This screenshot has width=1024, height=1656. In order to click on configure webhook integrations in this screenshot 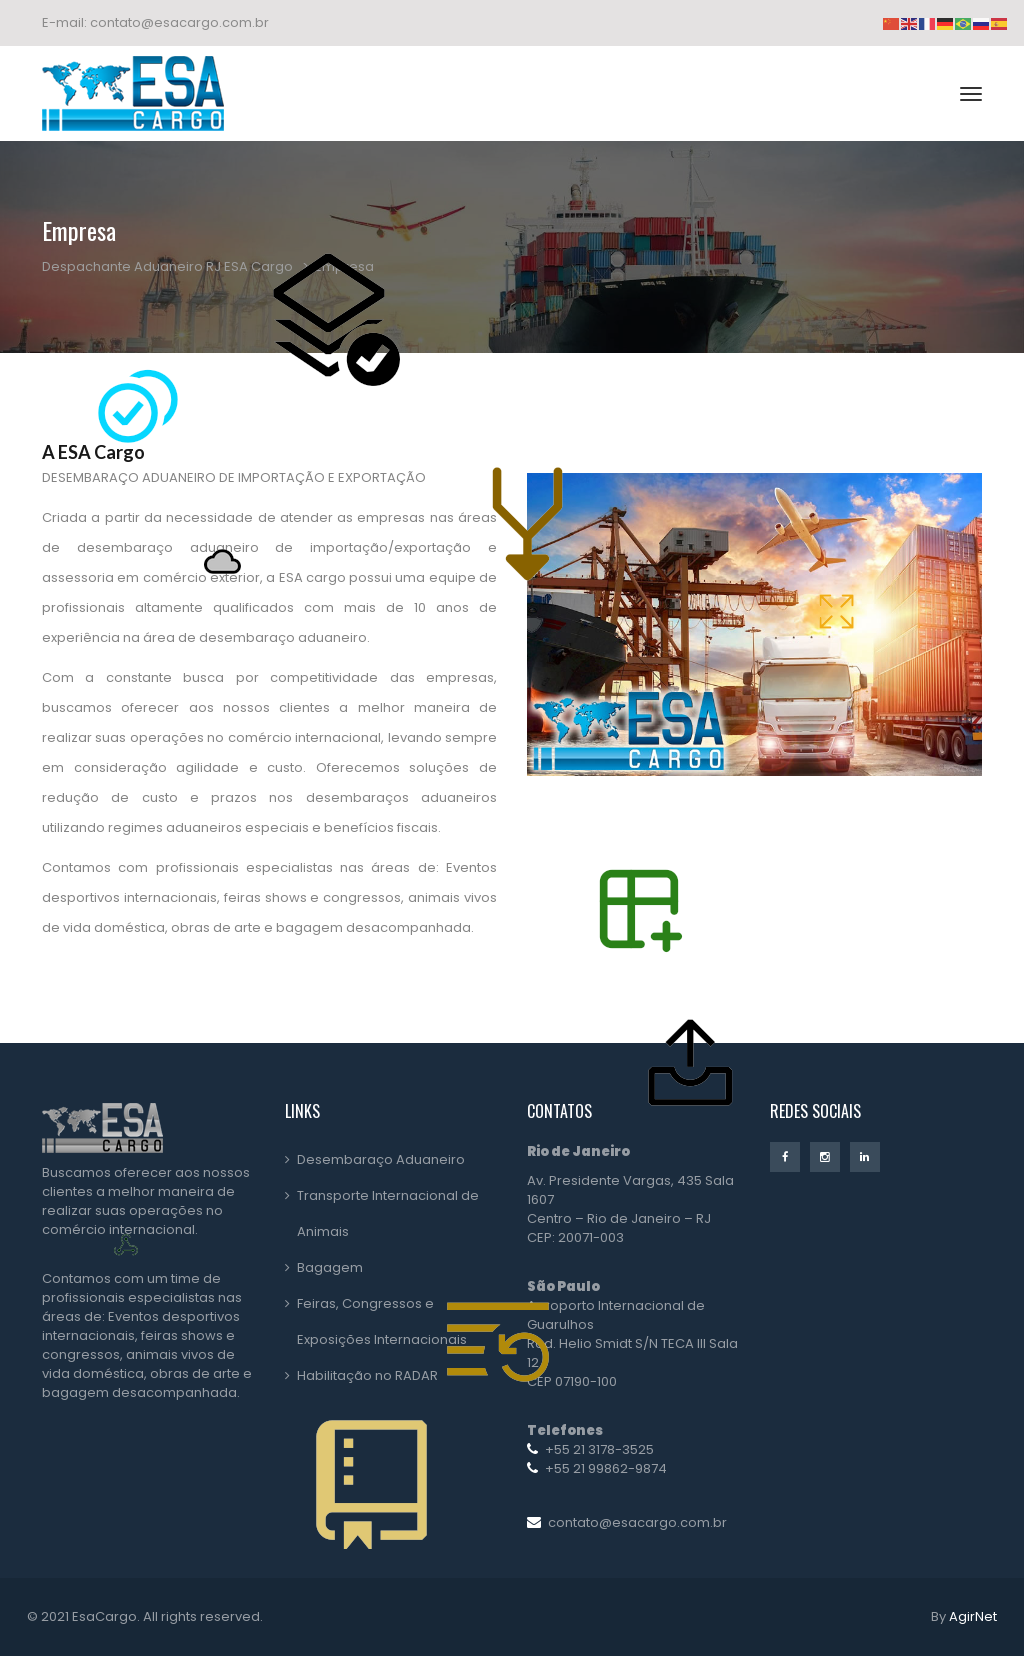, I will do `click(126, 1246)`.